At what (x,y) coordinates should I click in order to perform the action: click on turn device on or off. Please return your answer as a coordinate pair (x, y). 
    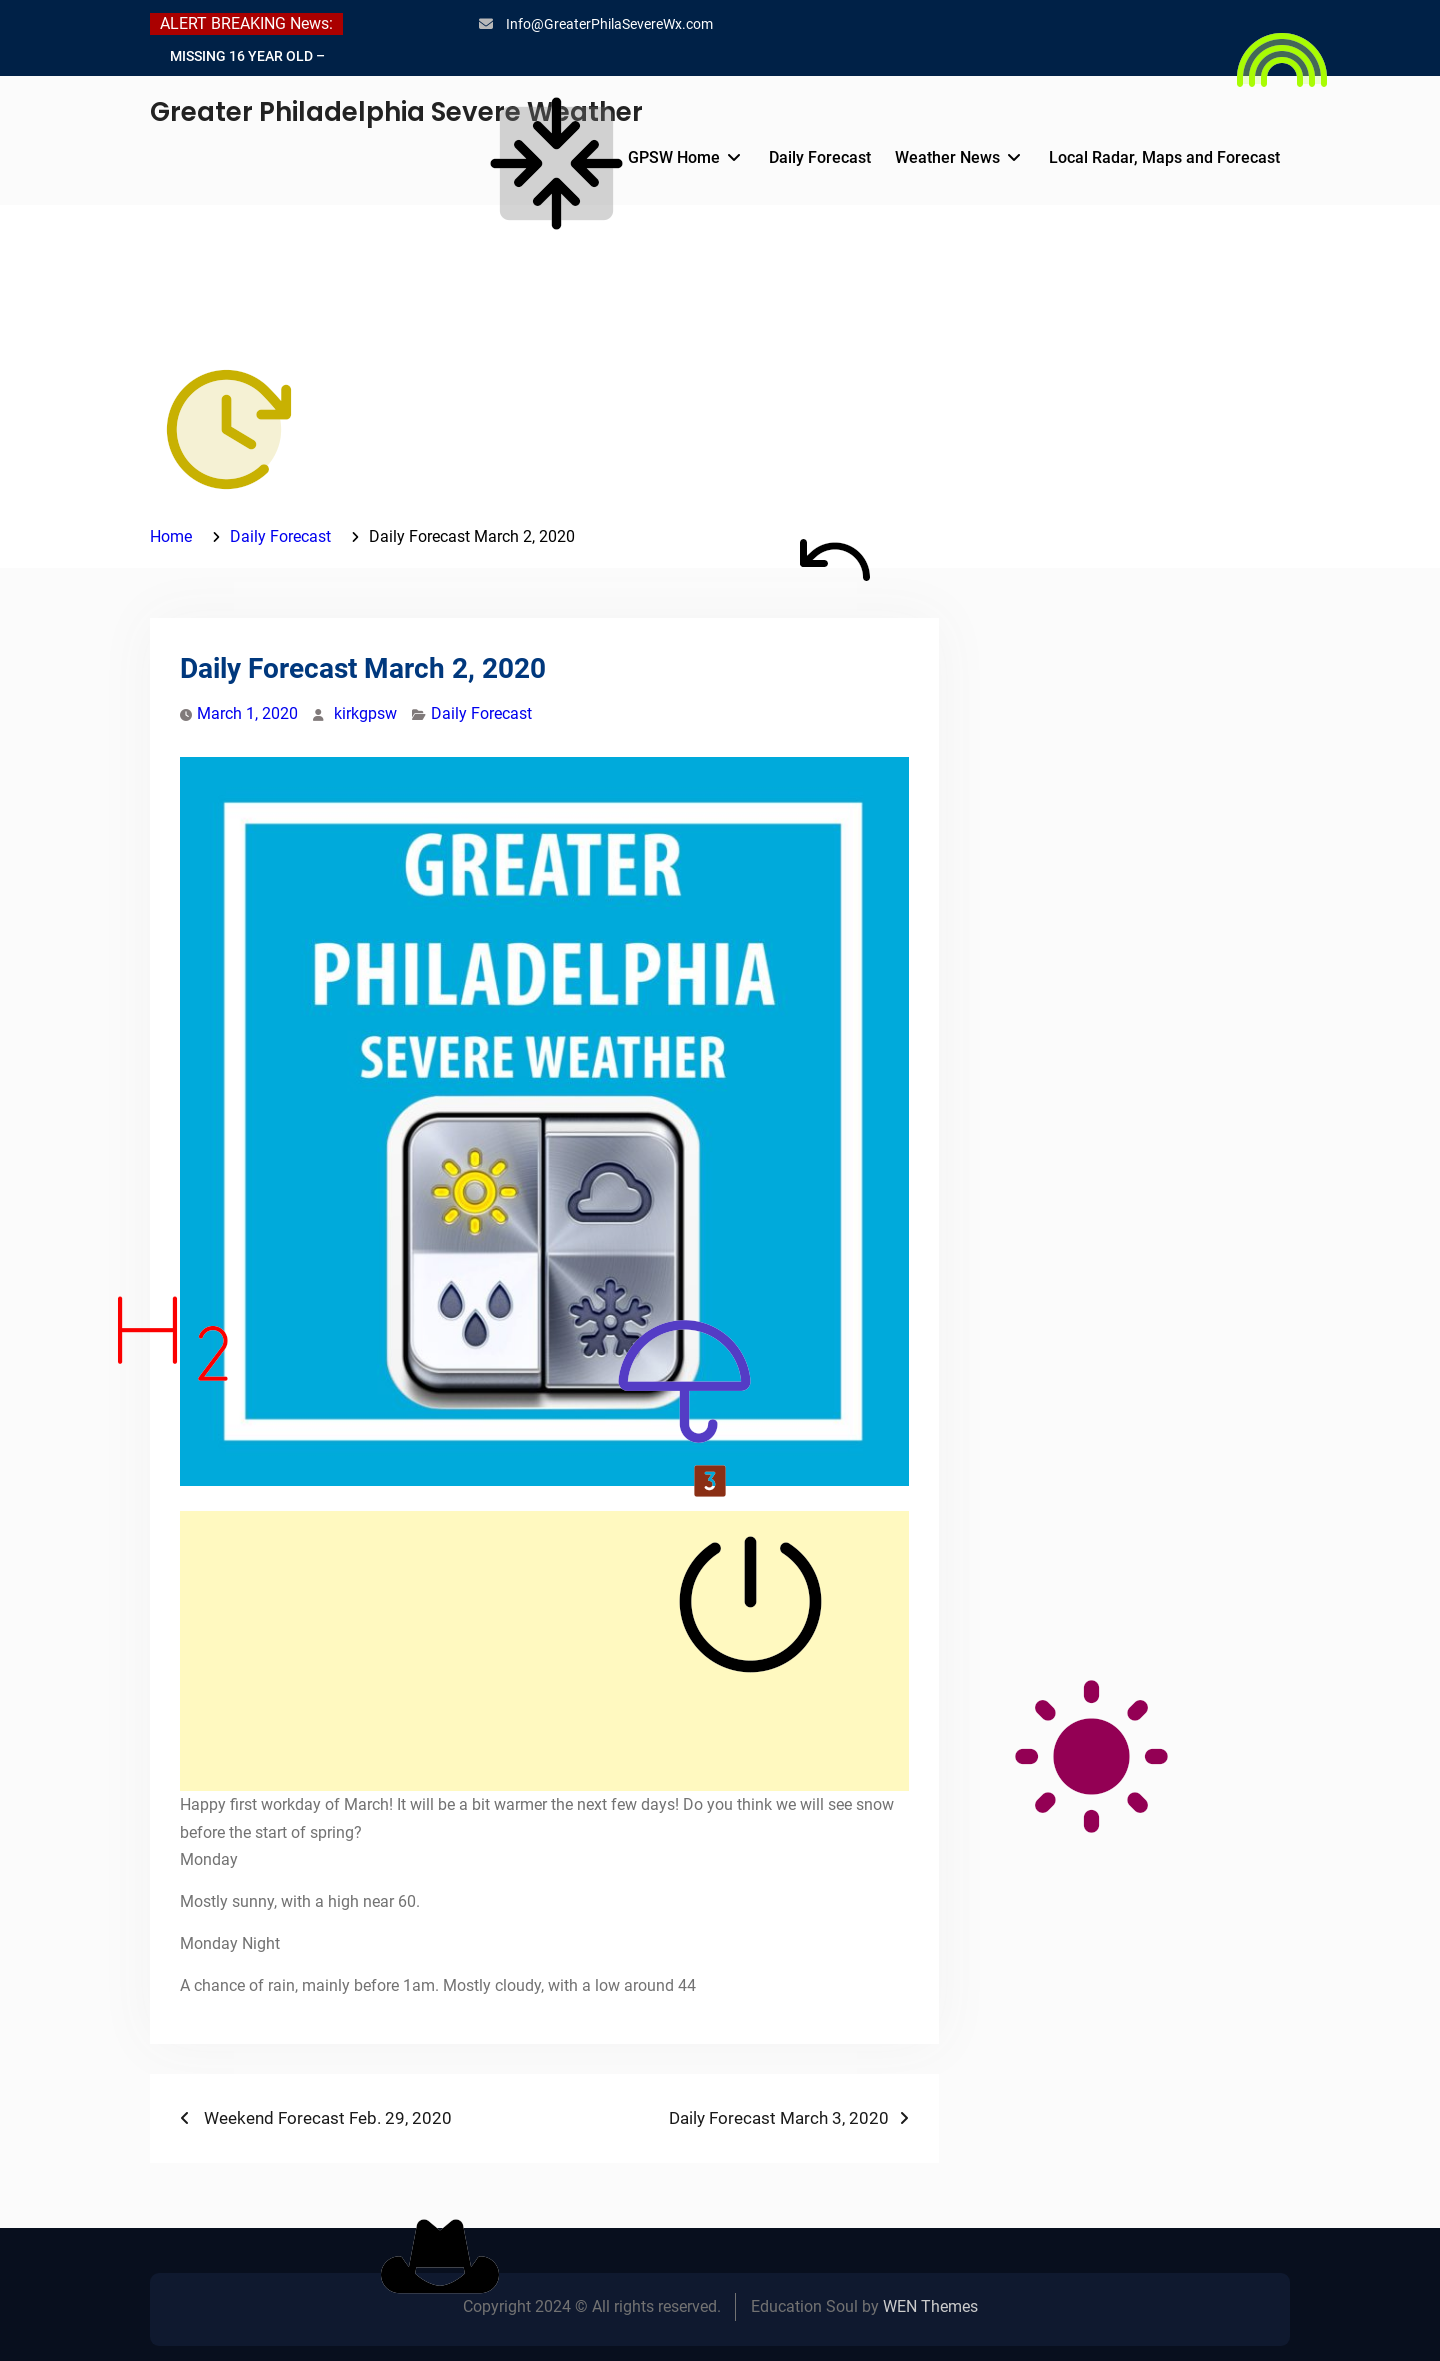
    Looking at the image, I should click on (750, 1601).